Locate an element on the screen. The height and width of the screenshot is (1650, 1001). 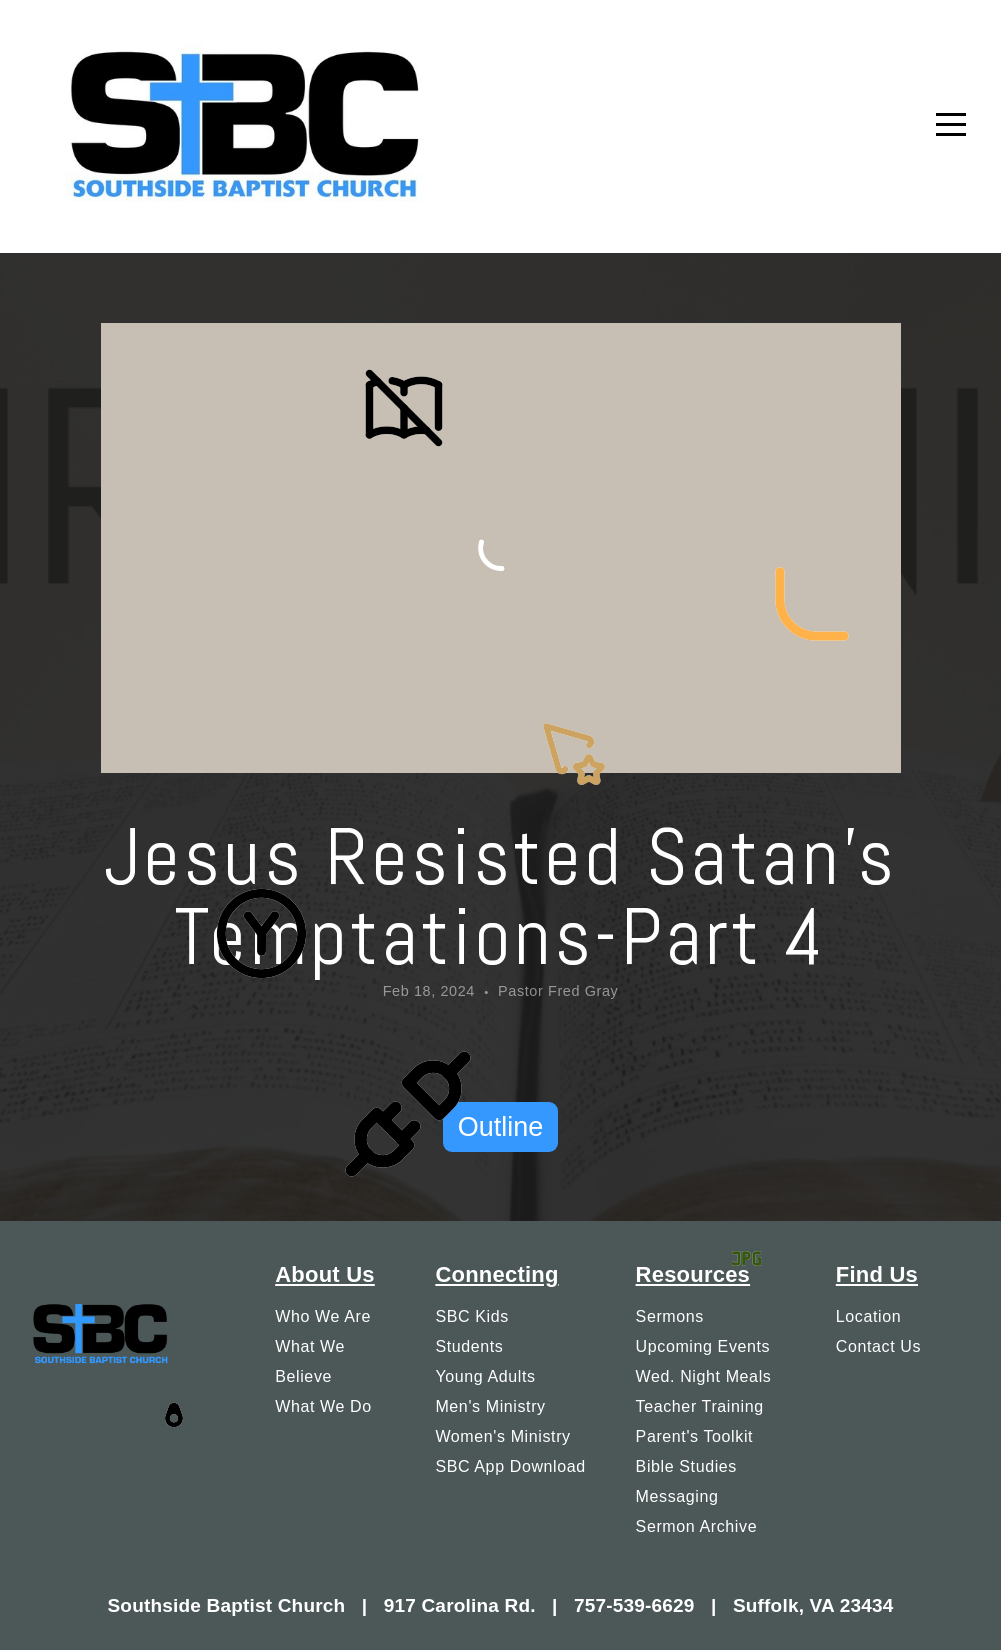
adjust bottom-left corner radius is located at coordinates (812, 604).